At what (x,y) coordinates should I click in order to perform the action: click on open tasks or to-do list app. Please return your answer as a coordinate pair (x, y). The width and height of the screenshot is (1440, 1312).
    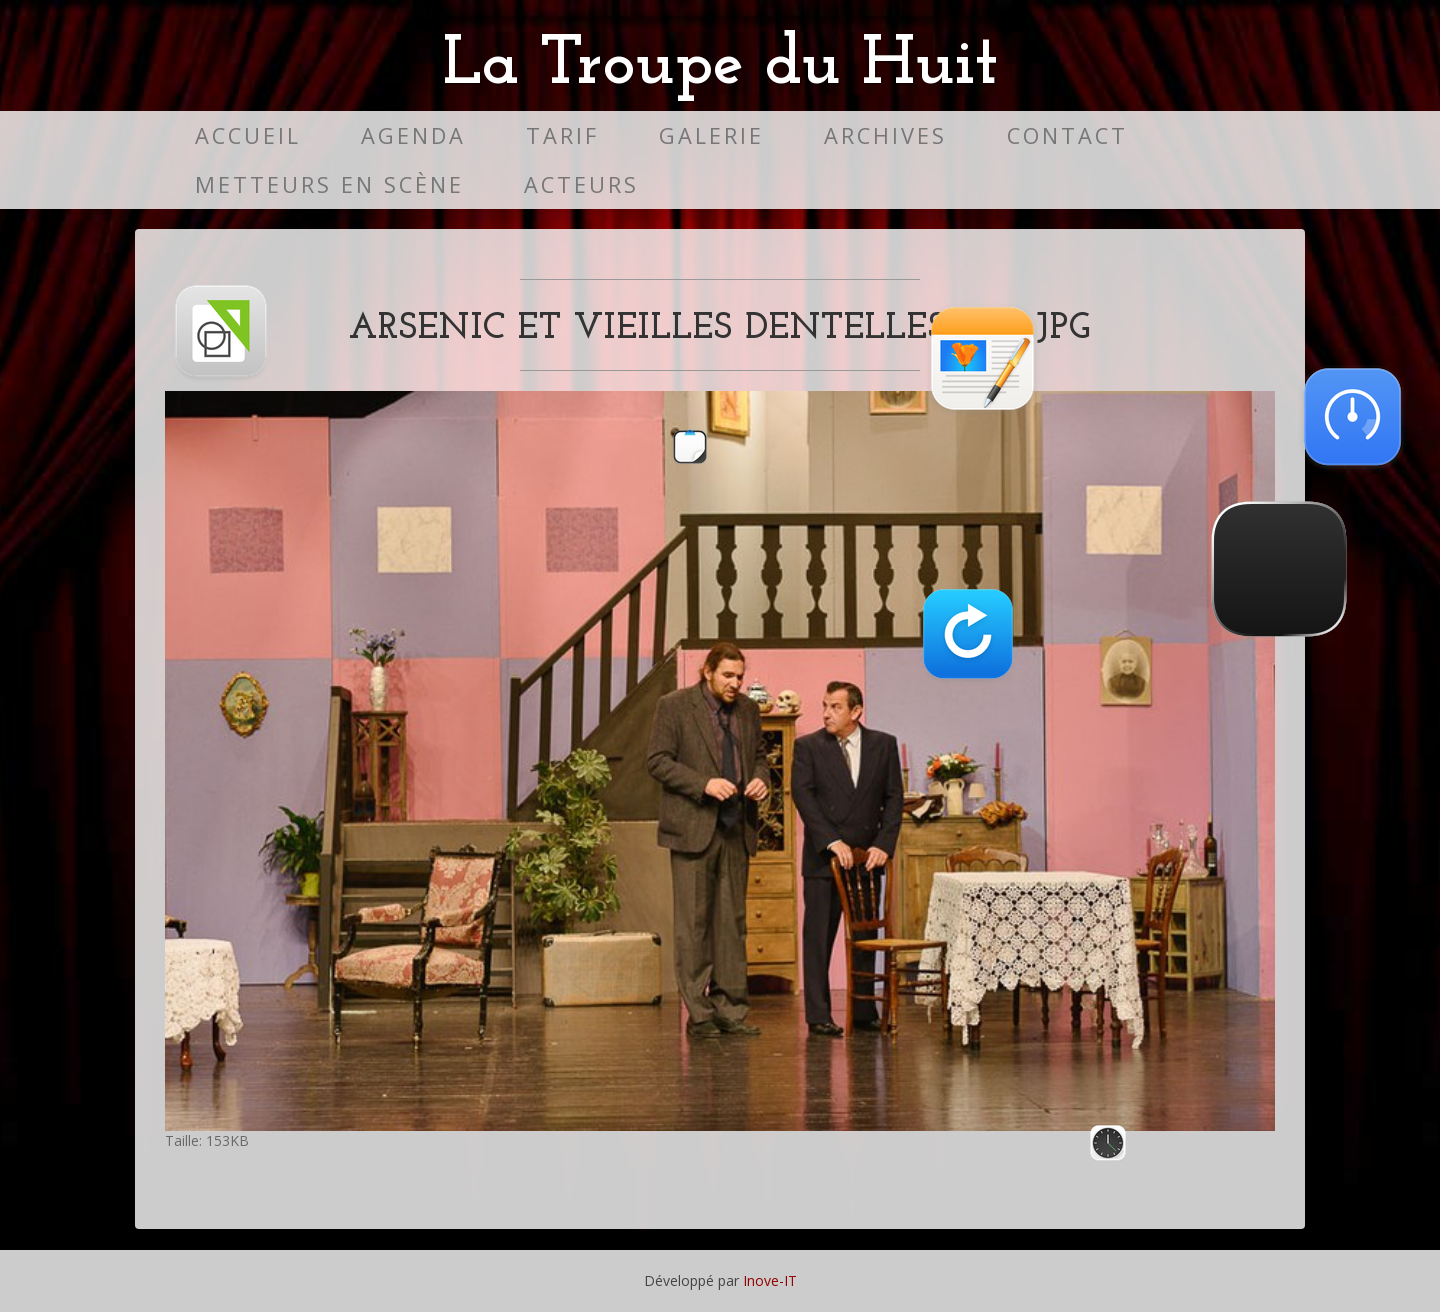
    Looking at the image, I should click on (690, 447).